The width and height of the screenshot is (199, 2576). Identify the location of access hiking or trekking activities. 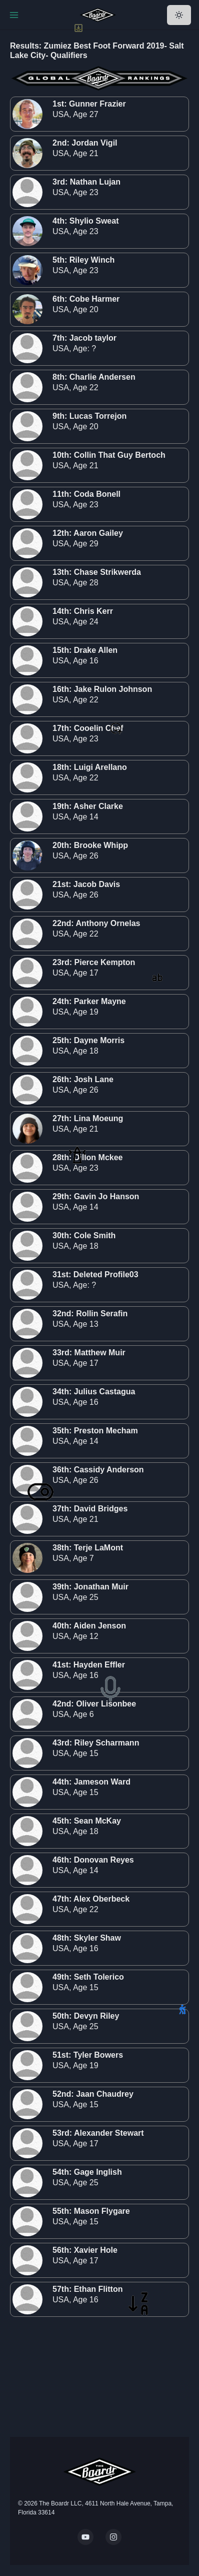
(182, 2009).